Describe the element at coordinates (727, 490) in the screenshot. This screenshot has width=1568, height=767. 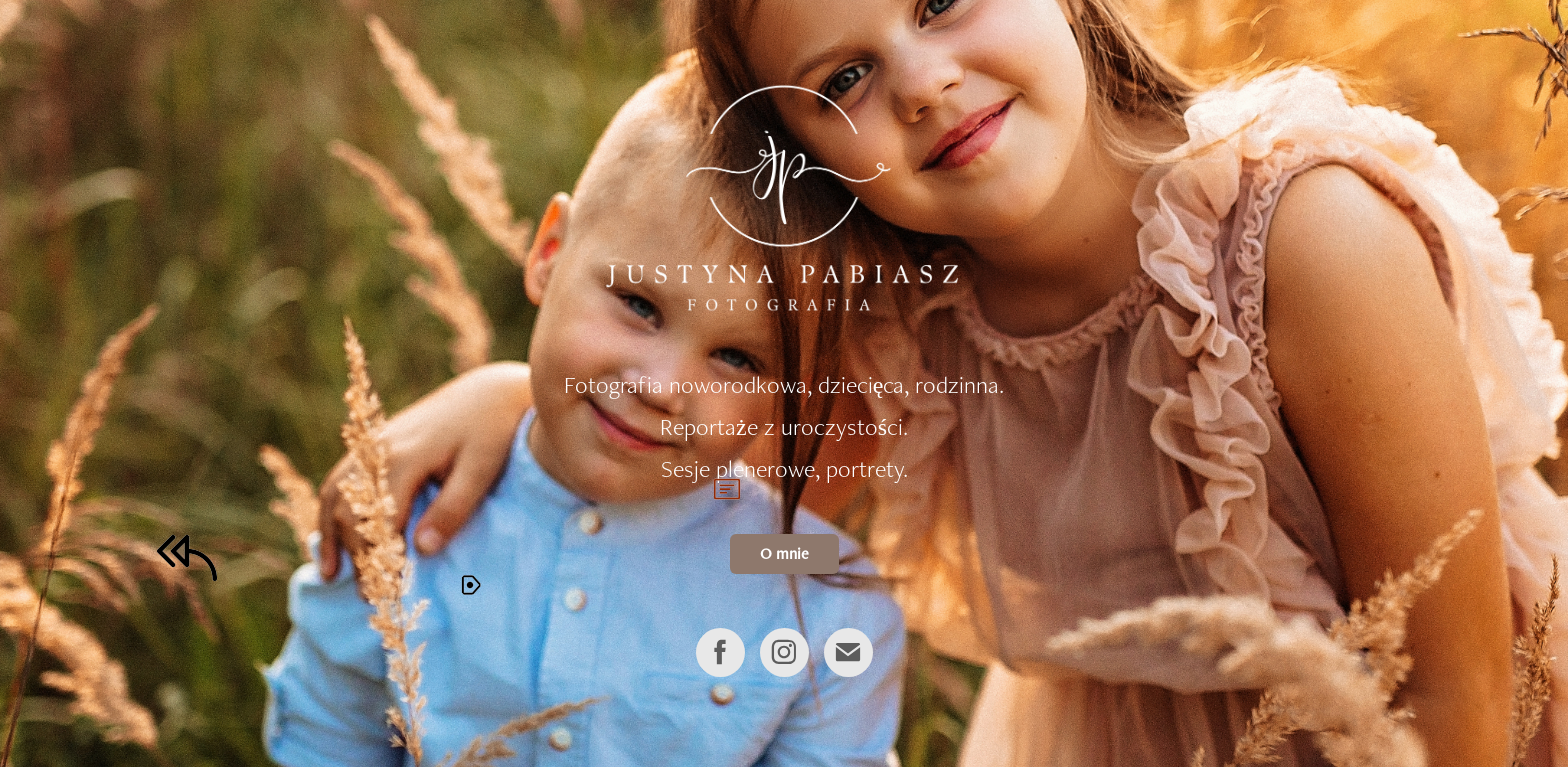
I see `add a new note or document` at that location.